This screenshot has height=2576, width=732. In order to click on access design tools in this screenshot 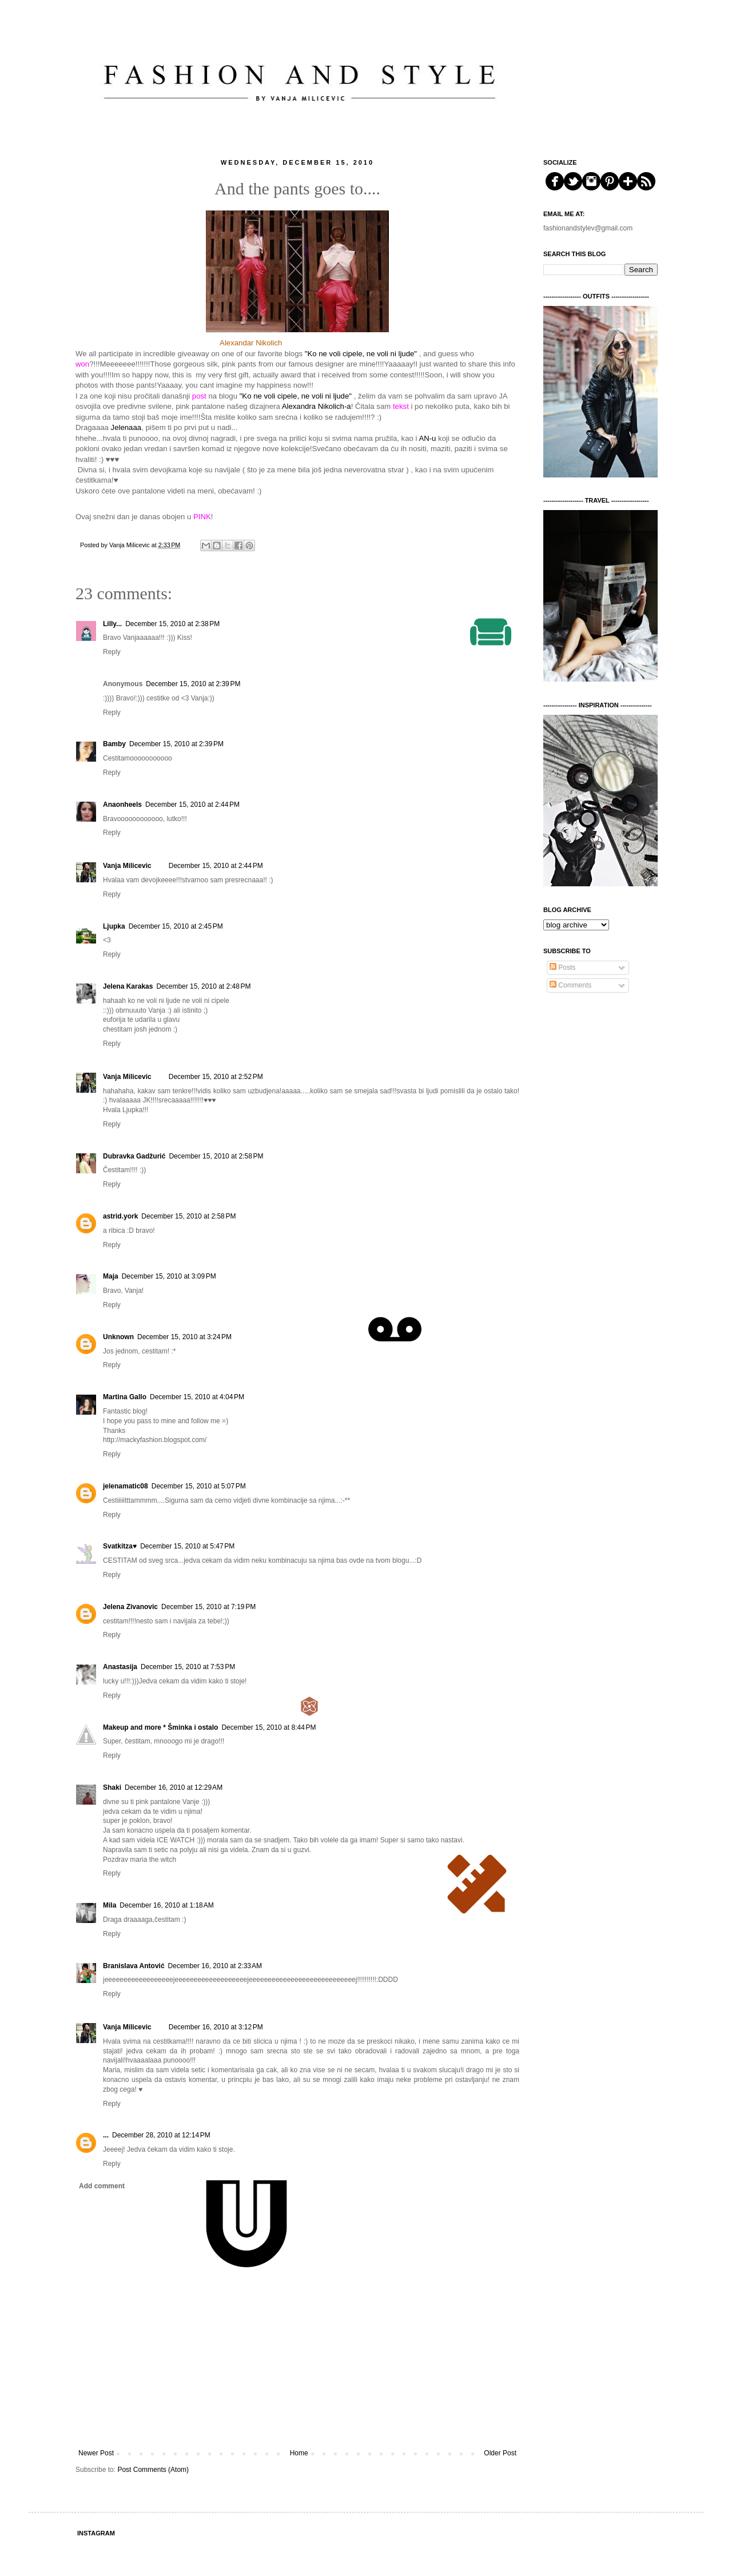, I will do `click(477, 1884)`.